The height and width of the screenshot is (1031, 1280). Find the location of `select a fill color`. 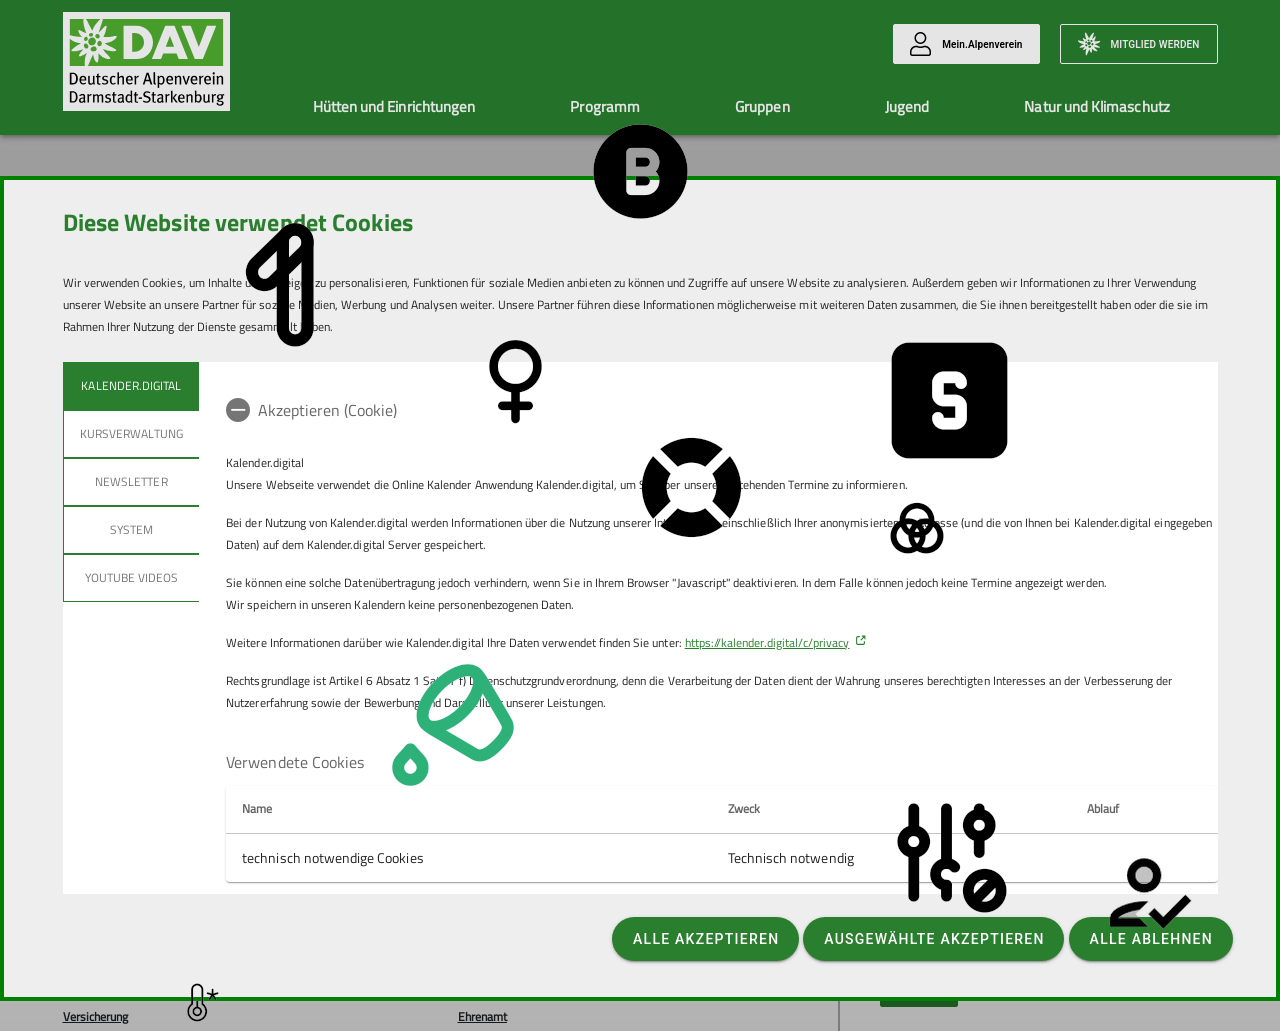

select a fill color is located at coordinates (453, 725).